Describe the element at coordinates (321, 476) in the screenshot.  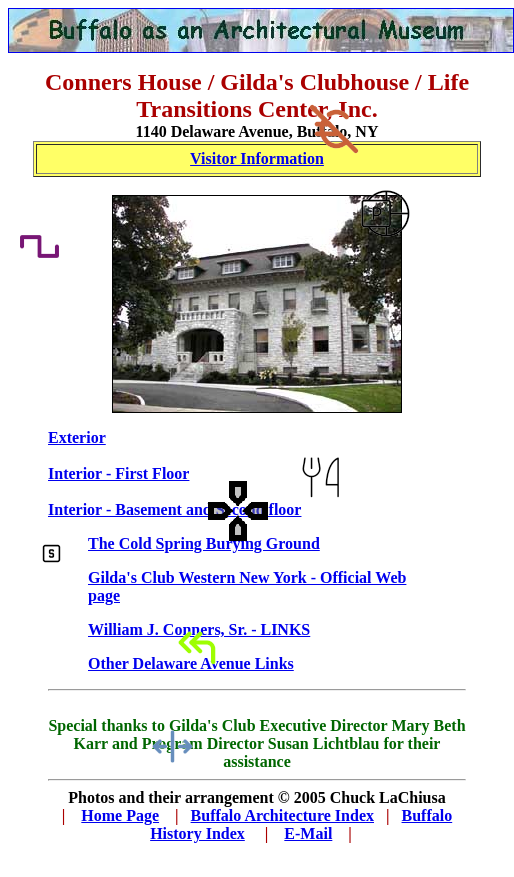
I see `find nearby restaurants or dining options` at that location.